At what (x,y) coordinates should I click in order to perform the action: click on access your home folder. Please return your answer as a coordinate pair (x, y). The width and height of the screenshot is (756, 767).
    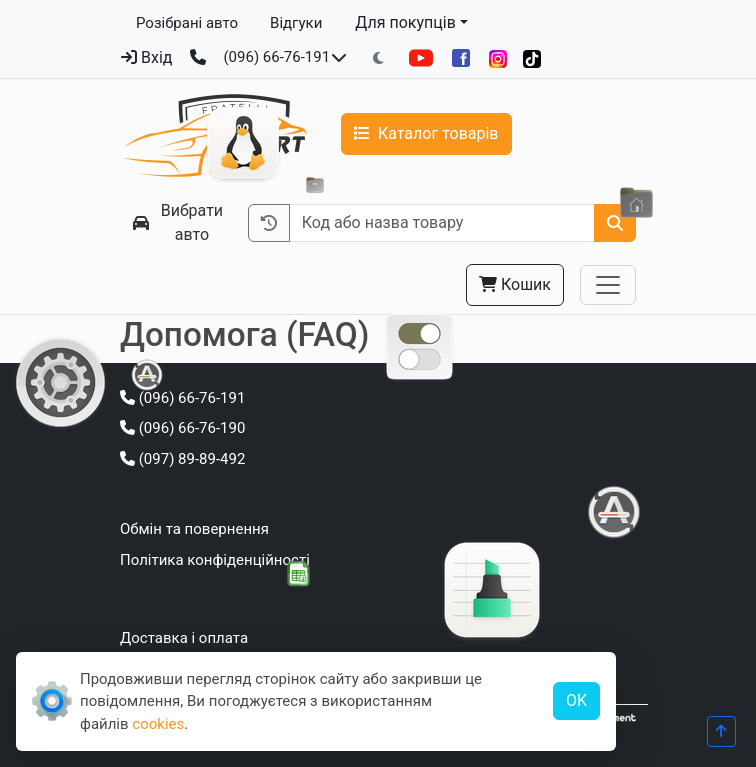
    Looking at the image, I should click on (636, 202).